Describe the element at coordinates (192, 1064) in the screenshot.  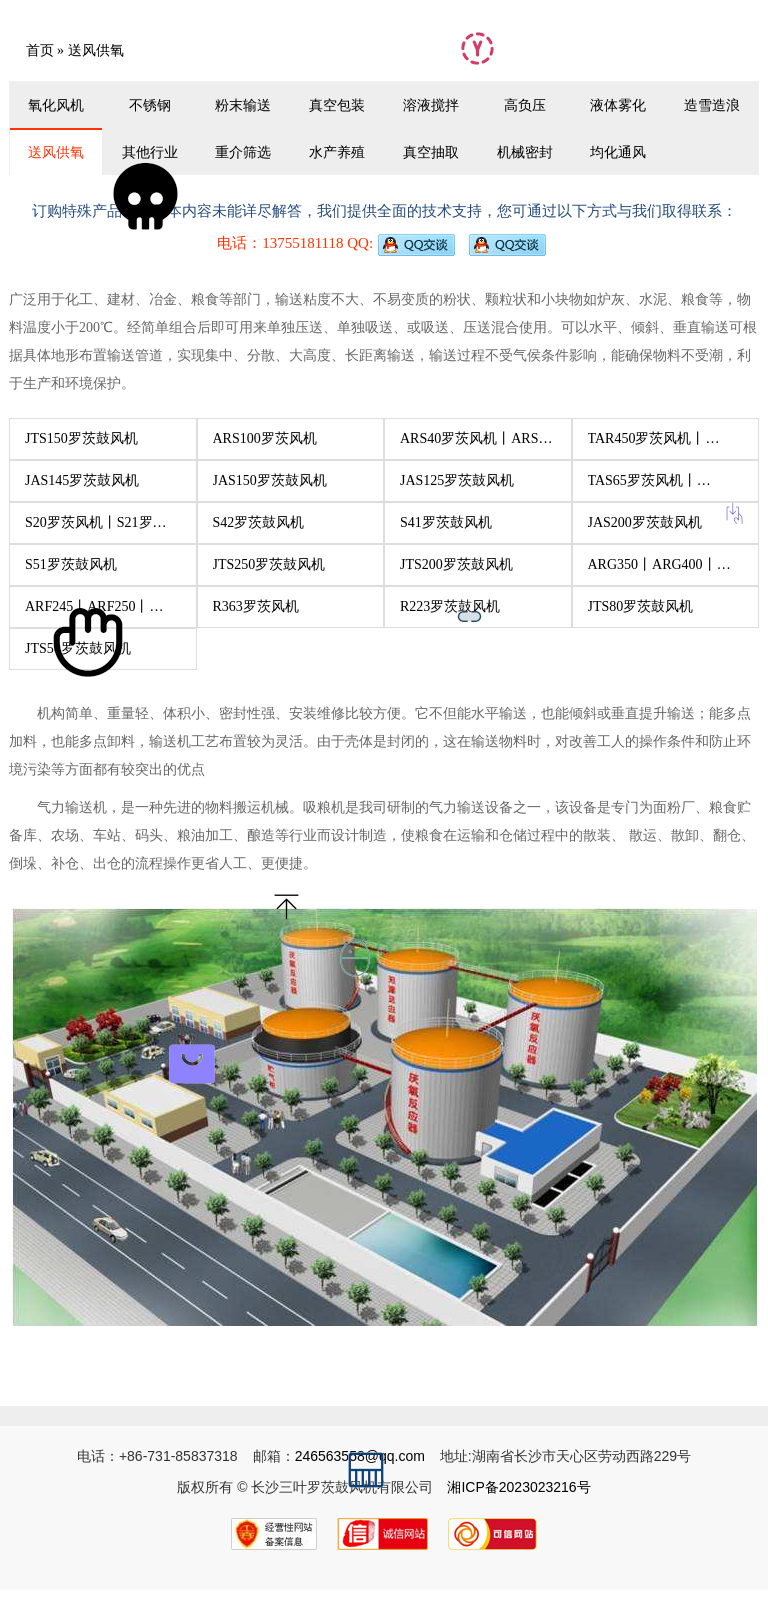
I see `view your shopping bag` at that location.